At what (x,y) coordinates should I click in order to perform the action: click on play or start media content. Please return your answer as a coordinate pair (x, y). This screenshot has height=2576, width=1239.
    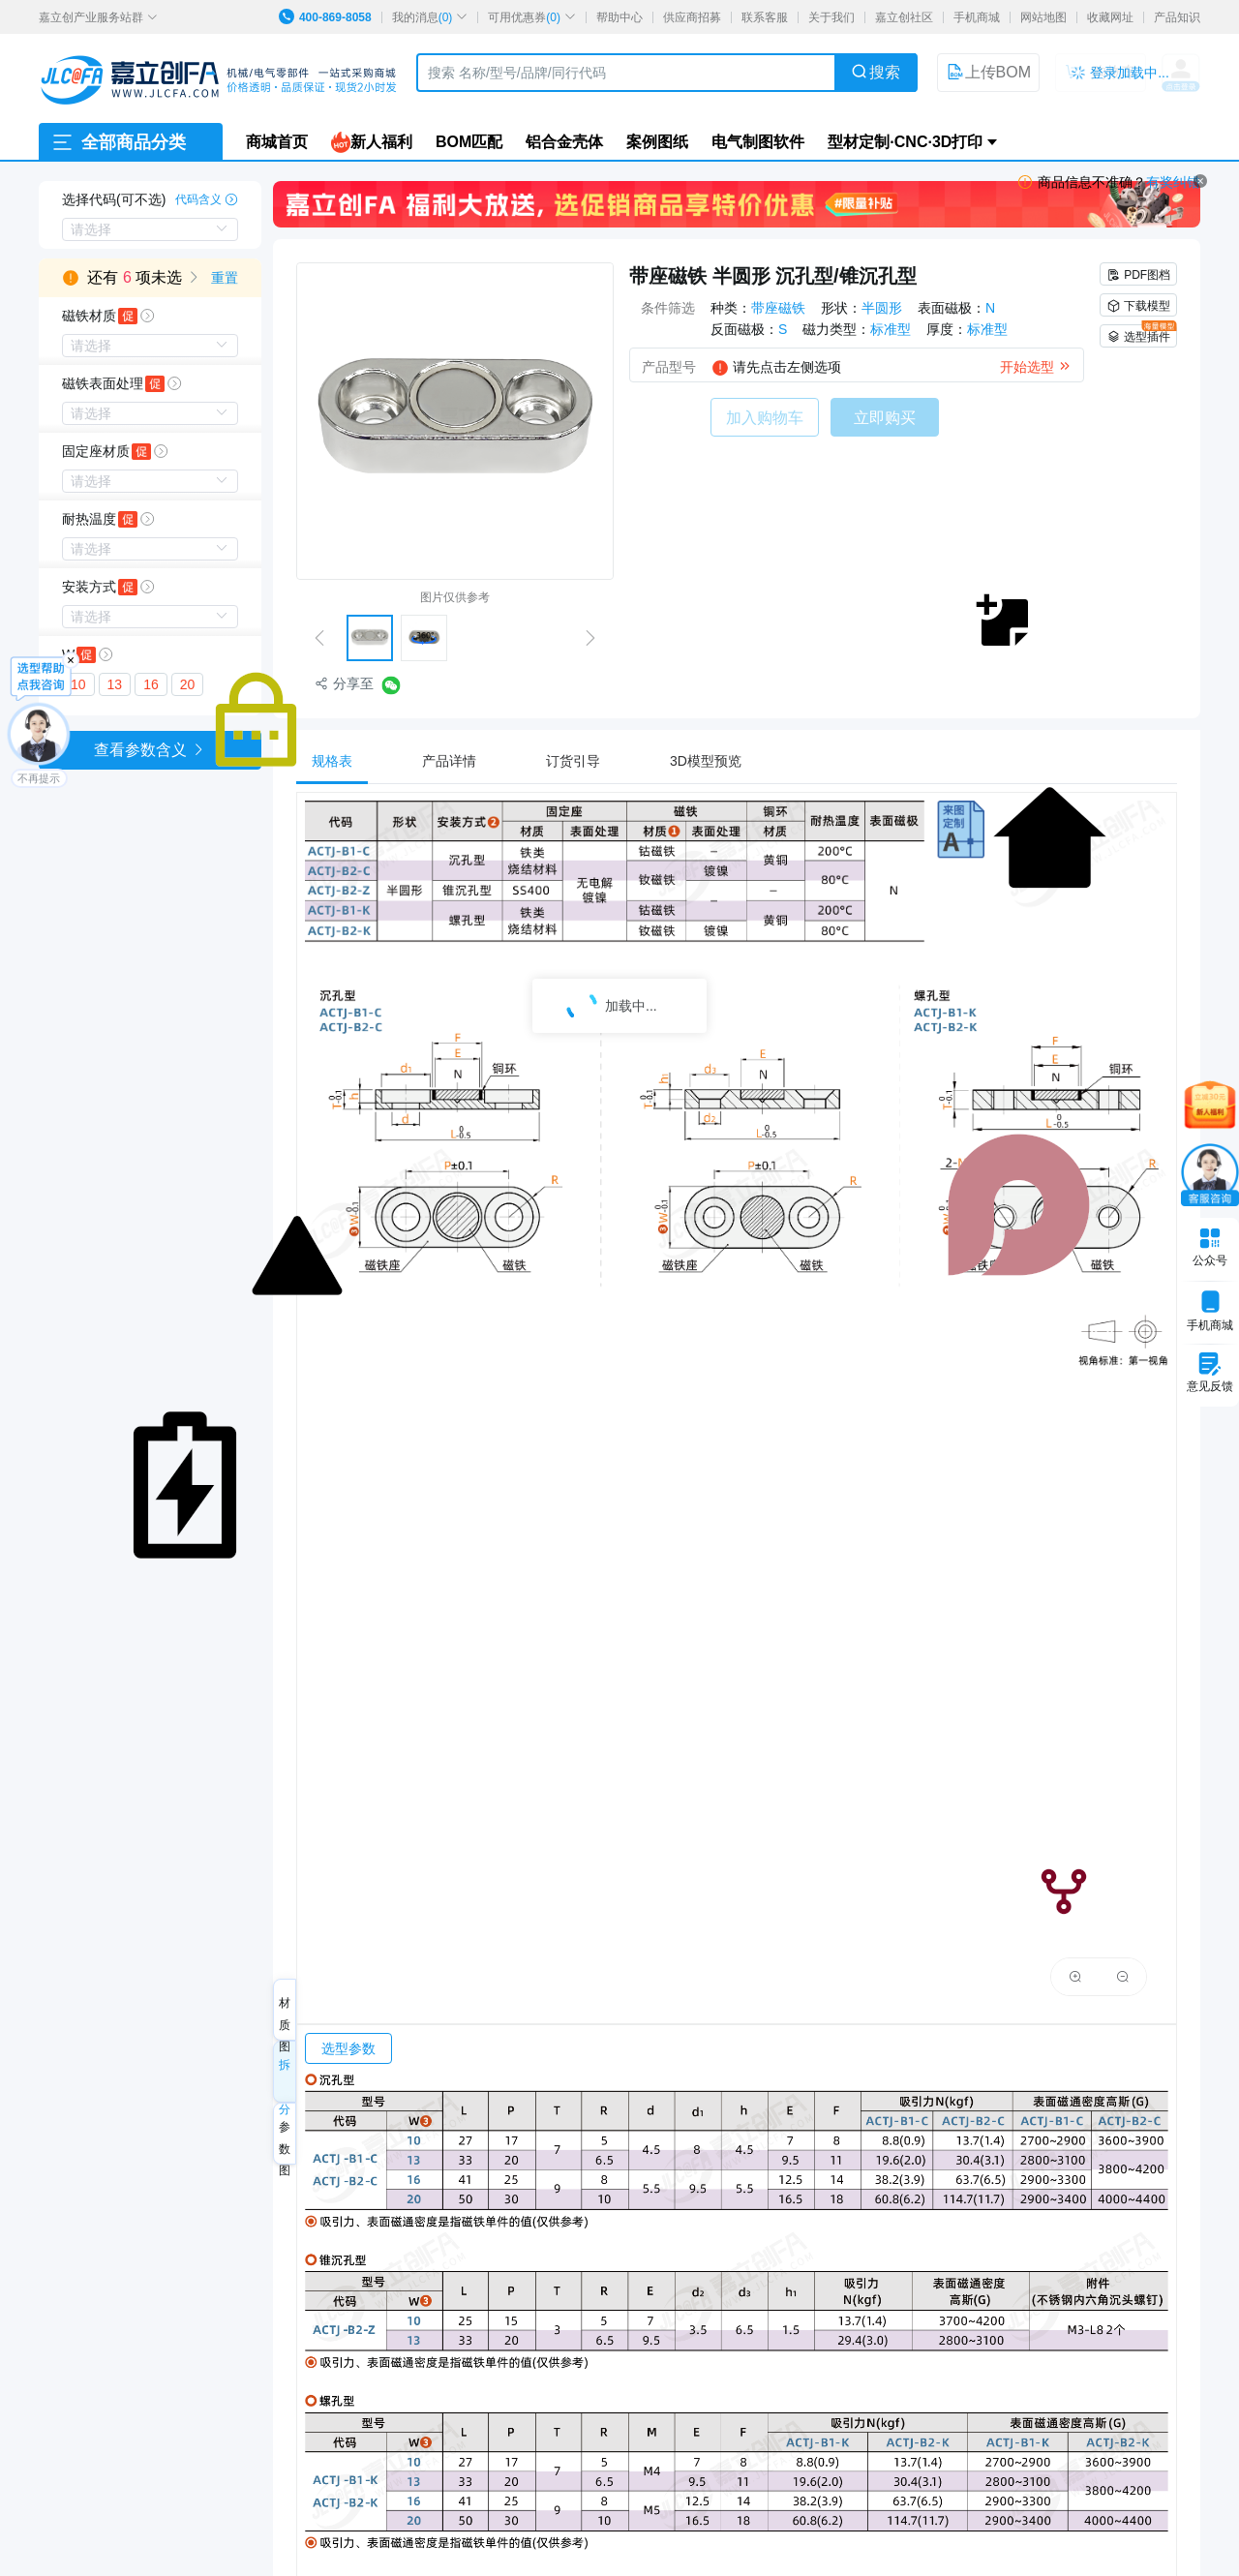
    Looking at the image, I should click on (297, 1257).